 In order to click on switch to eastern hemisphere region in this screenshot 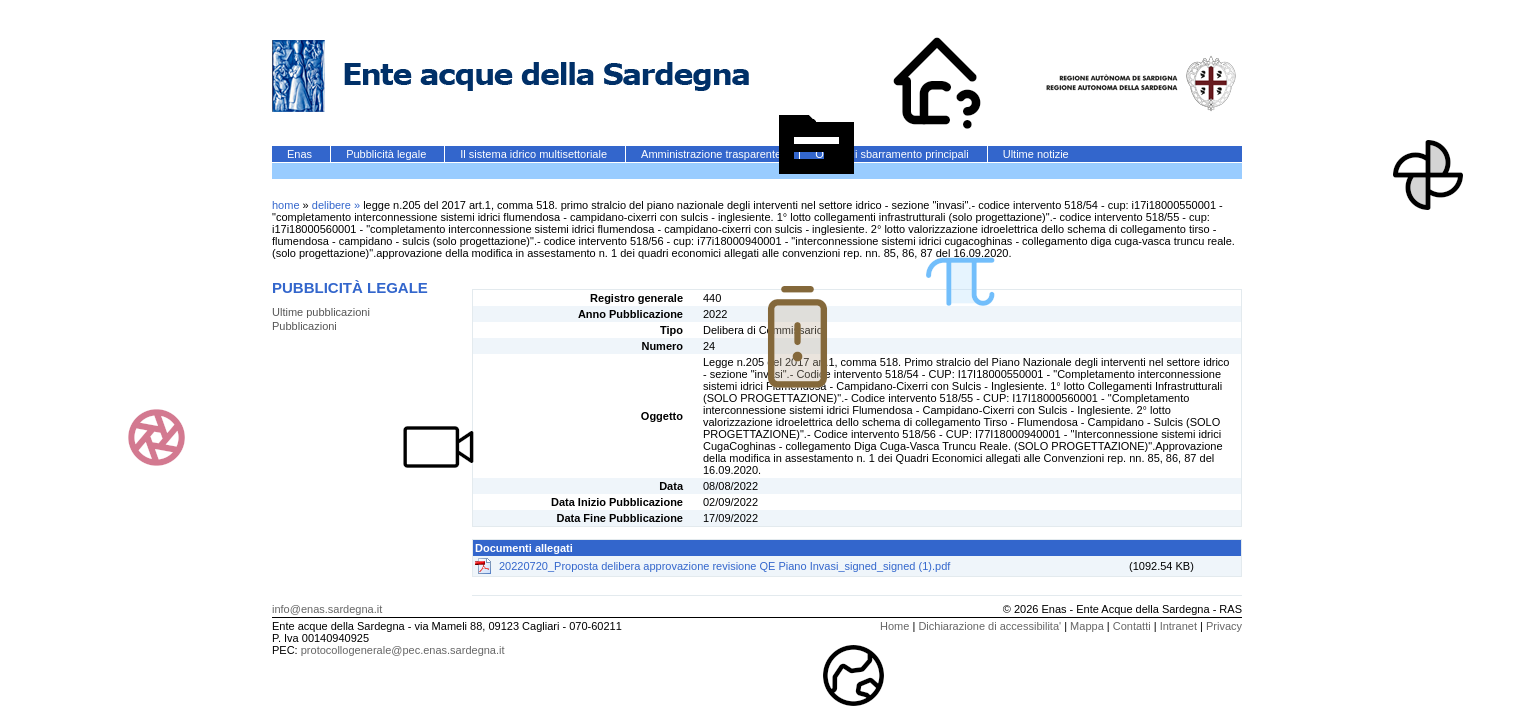, I will do `click(853, 675)`.